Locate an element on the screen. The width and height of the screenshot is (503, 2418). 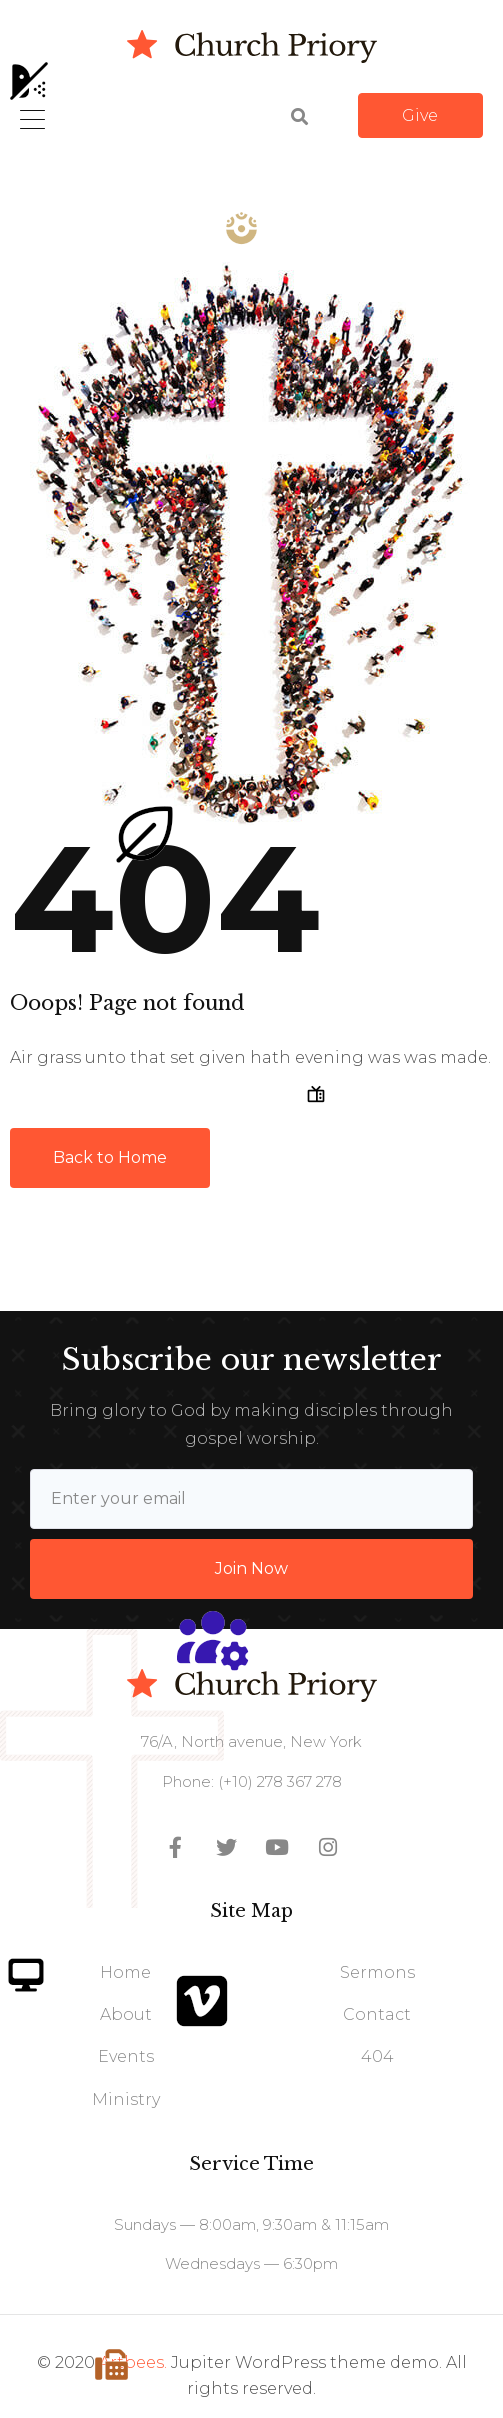
open Vimeo app or website is located at coordinates (202, 2001).